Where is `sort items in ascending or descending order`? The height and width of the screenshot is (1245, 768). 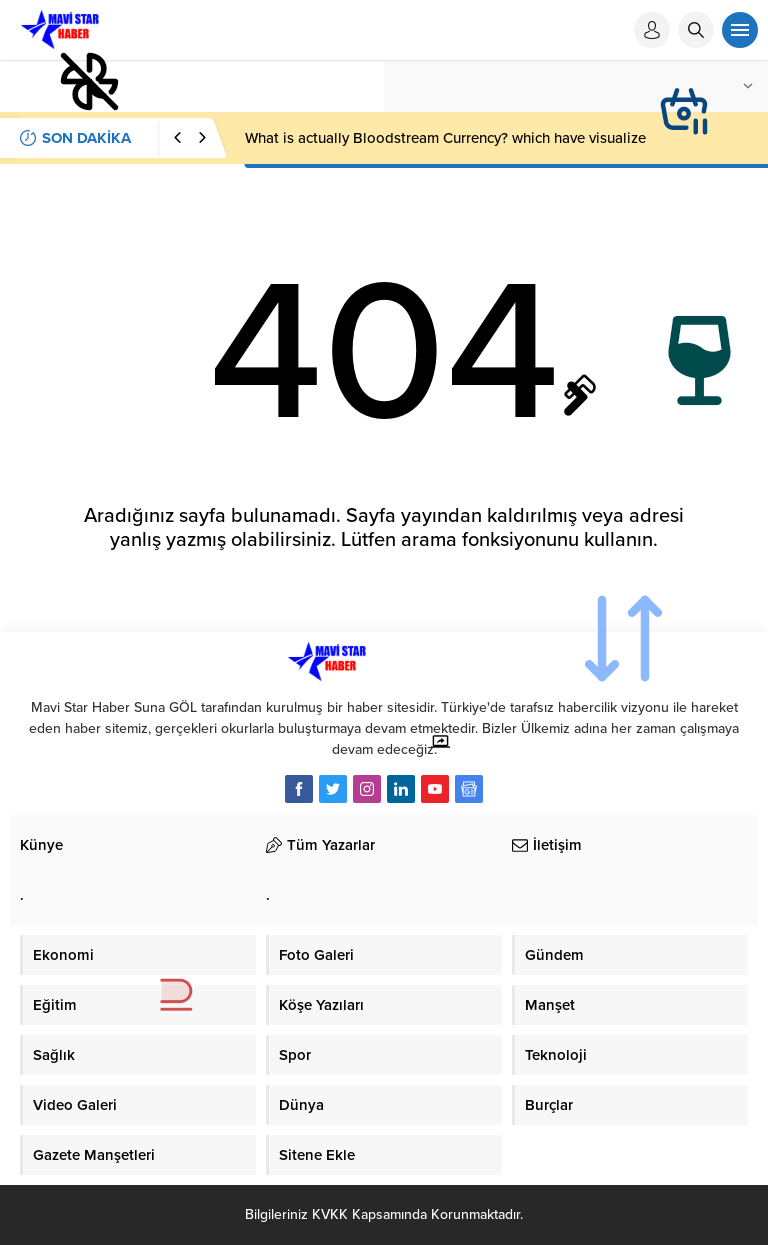 sort items in ascending or descending order is located at coordinates (623, 638).